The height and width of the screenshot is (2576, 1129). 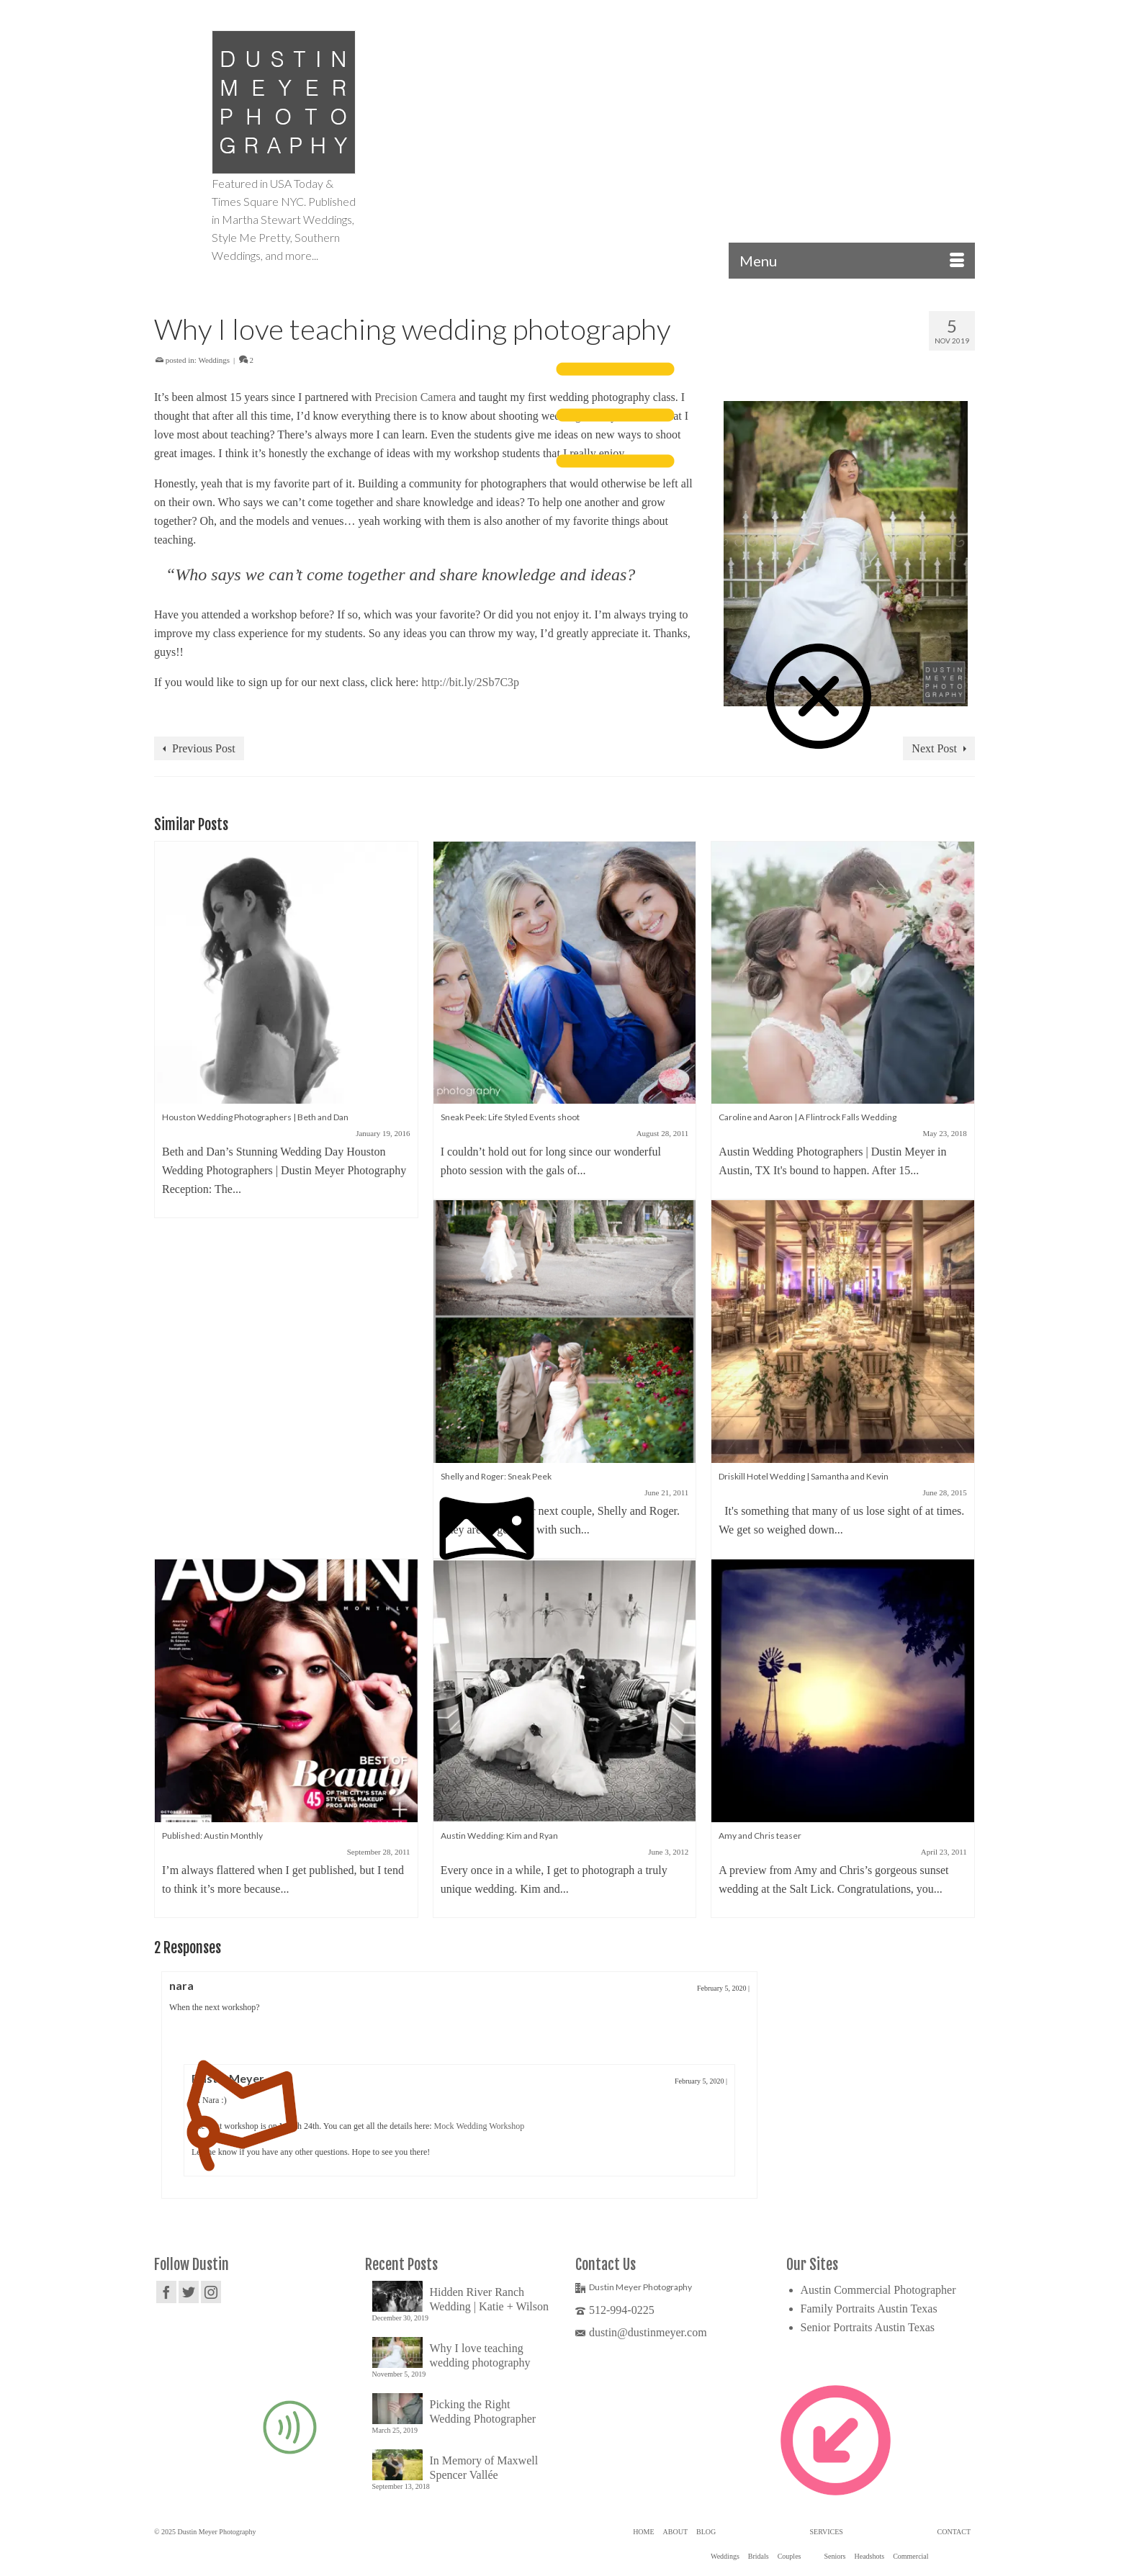 I want to click on select a custom polygonal area, so click(x=242, y=2115).